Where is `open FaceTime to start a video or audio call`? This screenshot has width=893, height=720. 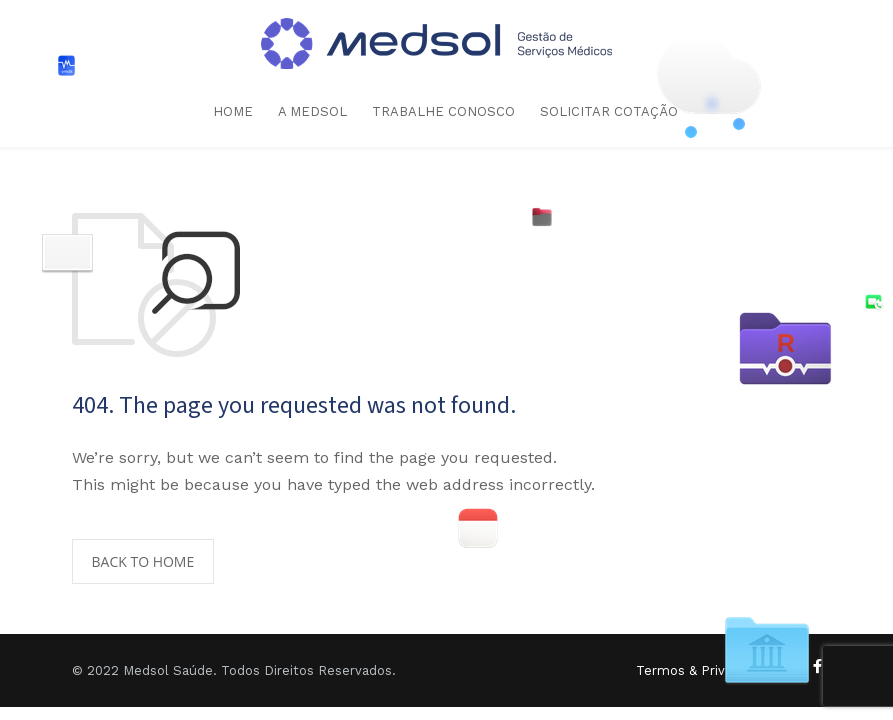
open FaceTime to start a video or audio call is located at coordinates (874, 302).